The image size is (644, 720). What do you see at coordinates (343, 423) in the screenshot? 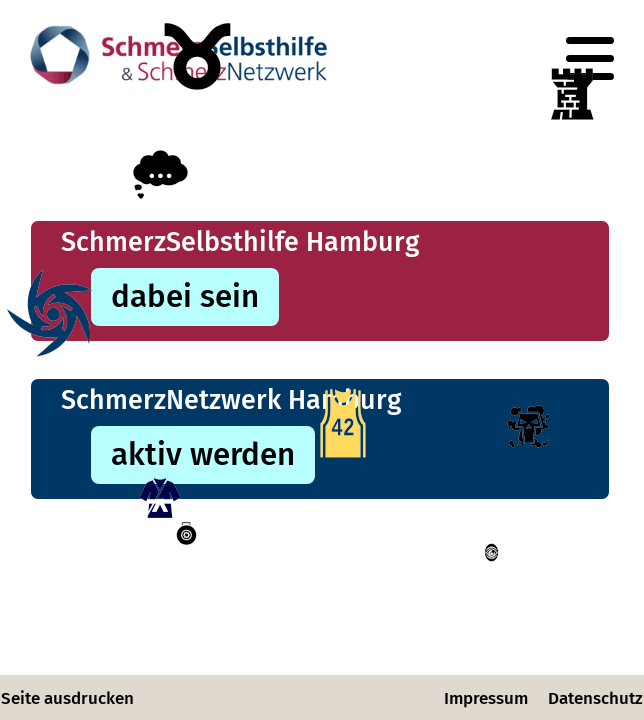
I see `view team roster or player information` at bounding box center [343, 423].